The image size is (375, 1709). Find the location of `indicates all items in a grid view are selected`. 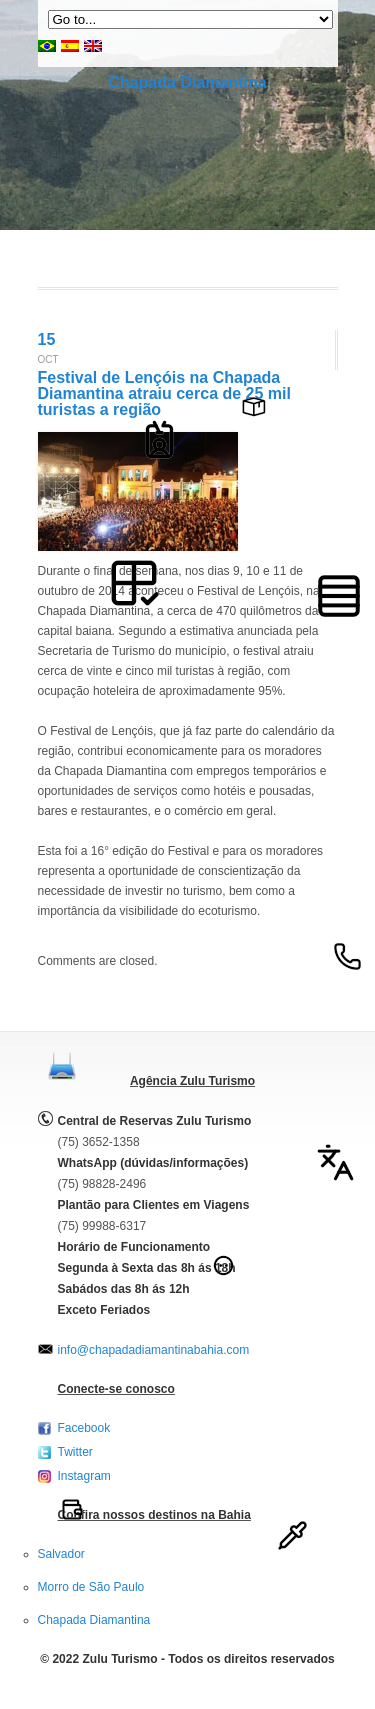

indicates all items in a grid view are selected is located at coordinates (134, 583).